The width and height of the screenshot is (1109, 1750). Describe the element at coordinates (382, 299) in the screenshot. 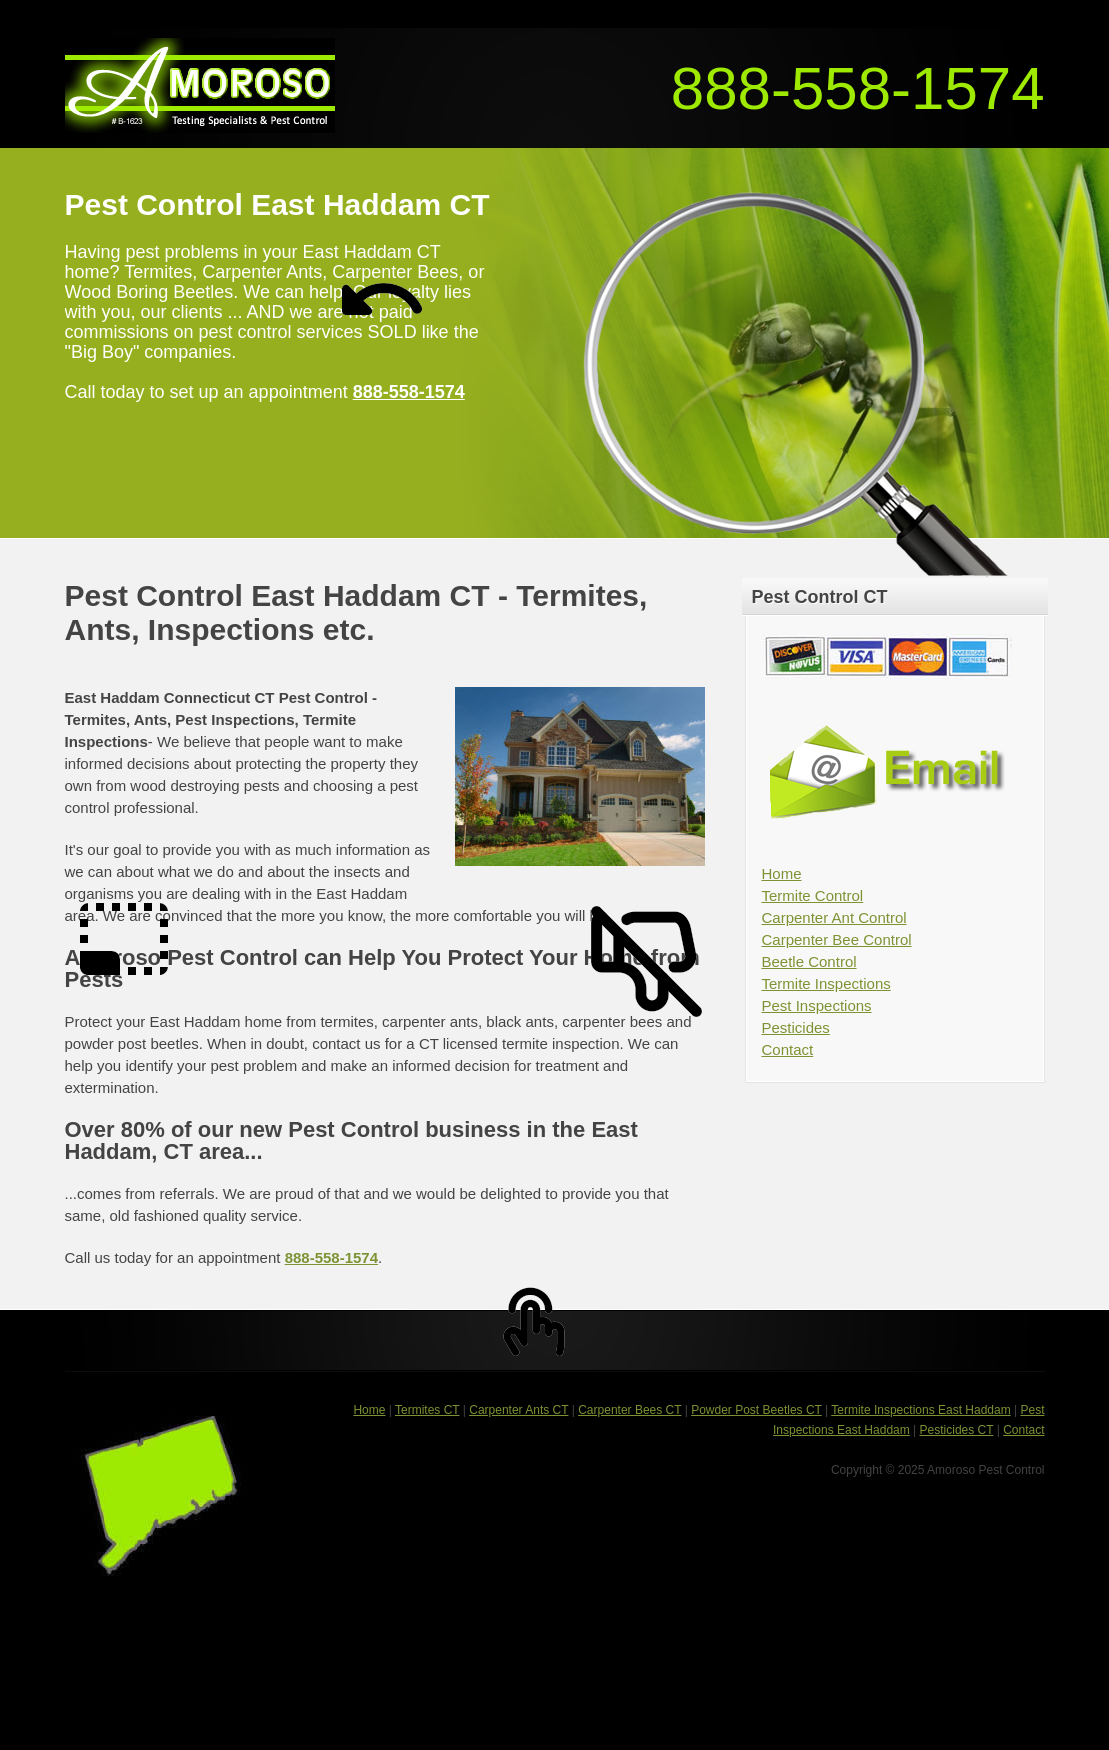

I see `undo the last action` at that location.